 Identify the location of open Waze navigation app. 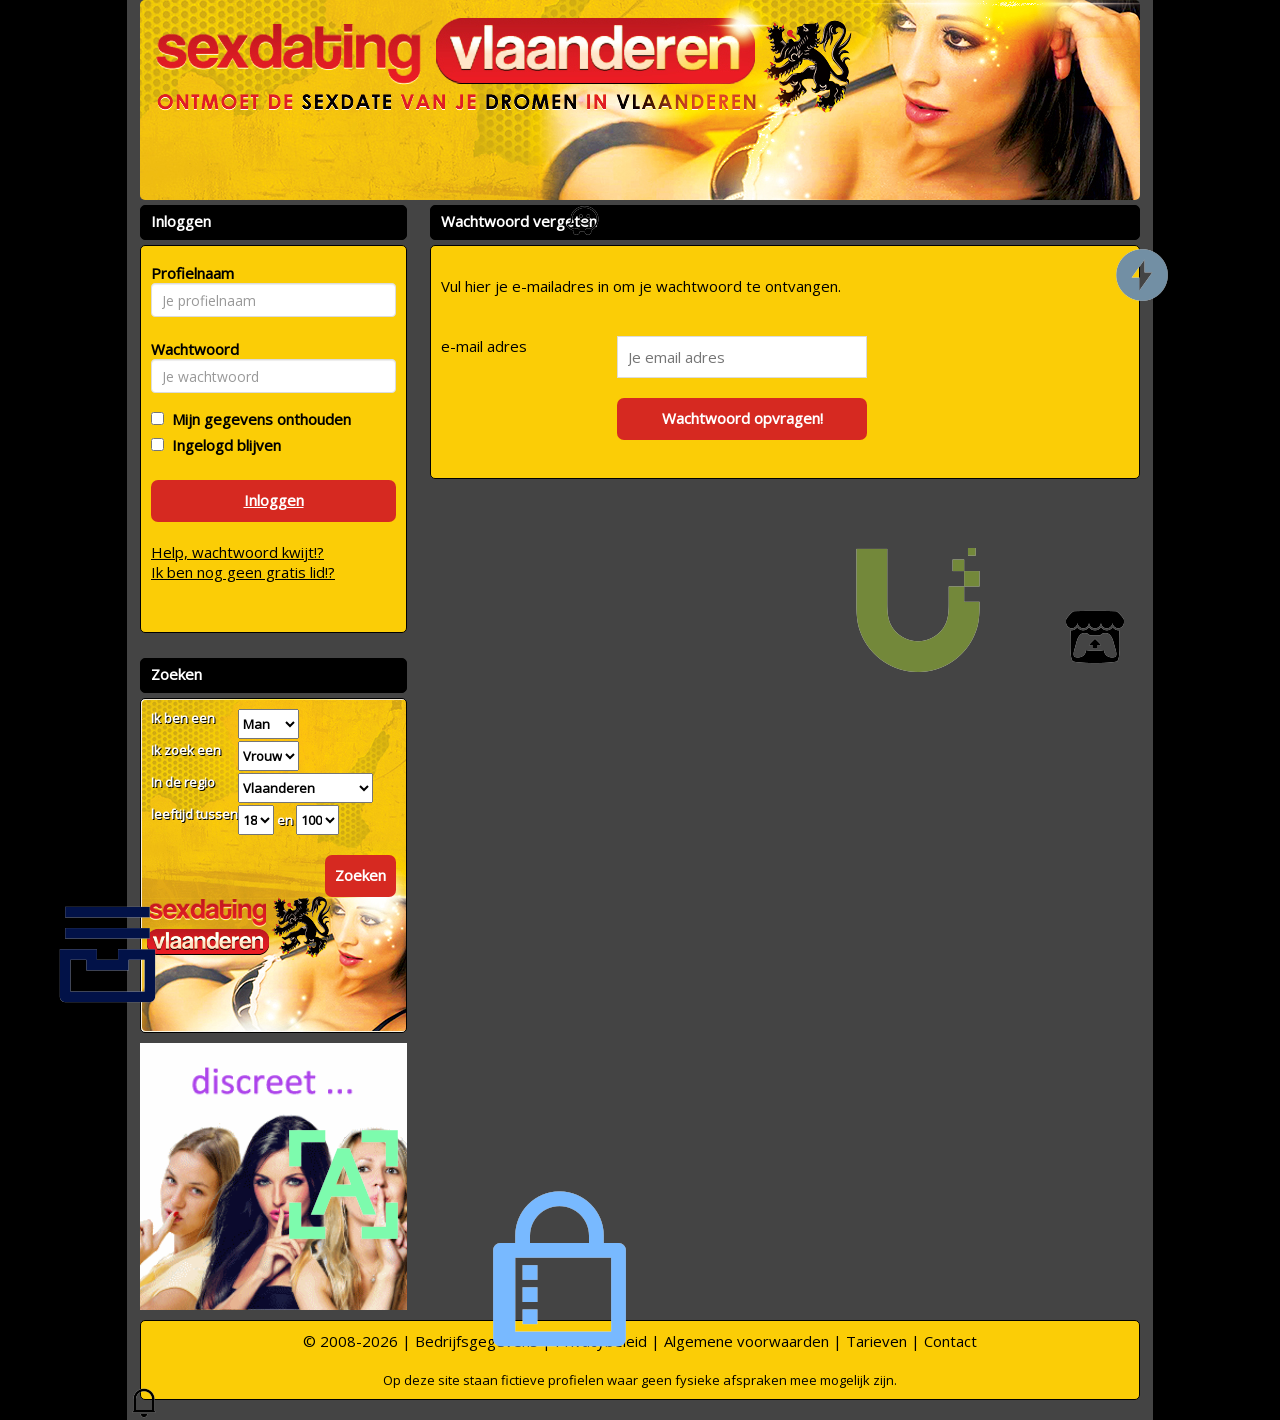
(582, 220).